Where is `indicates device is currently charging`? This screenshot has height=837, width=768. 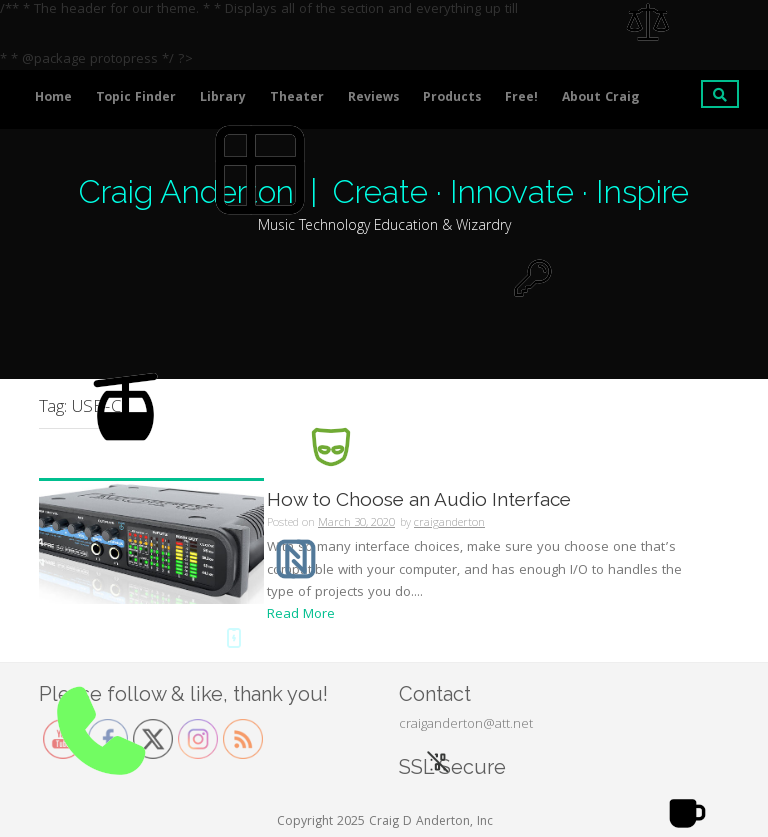 indicates device is currently charging is located at coordinates (234, 638).